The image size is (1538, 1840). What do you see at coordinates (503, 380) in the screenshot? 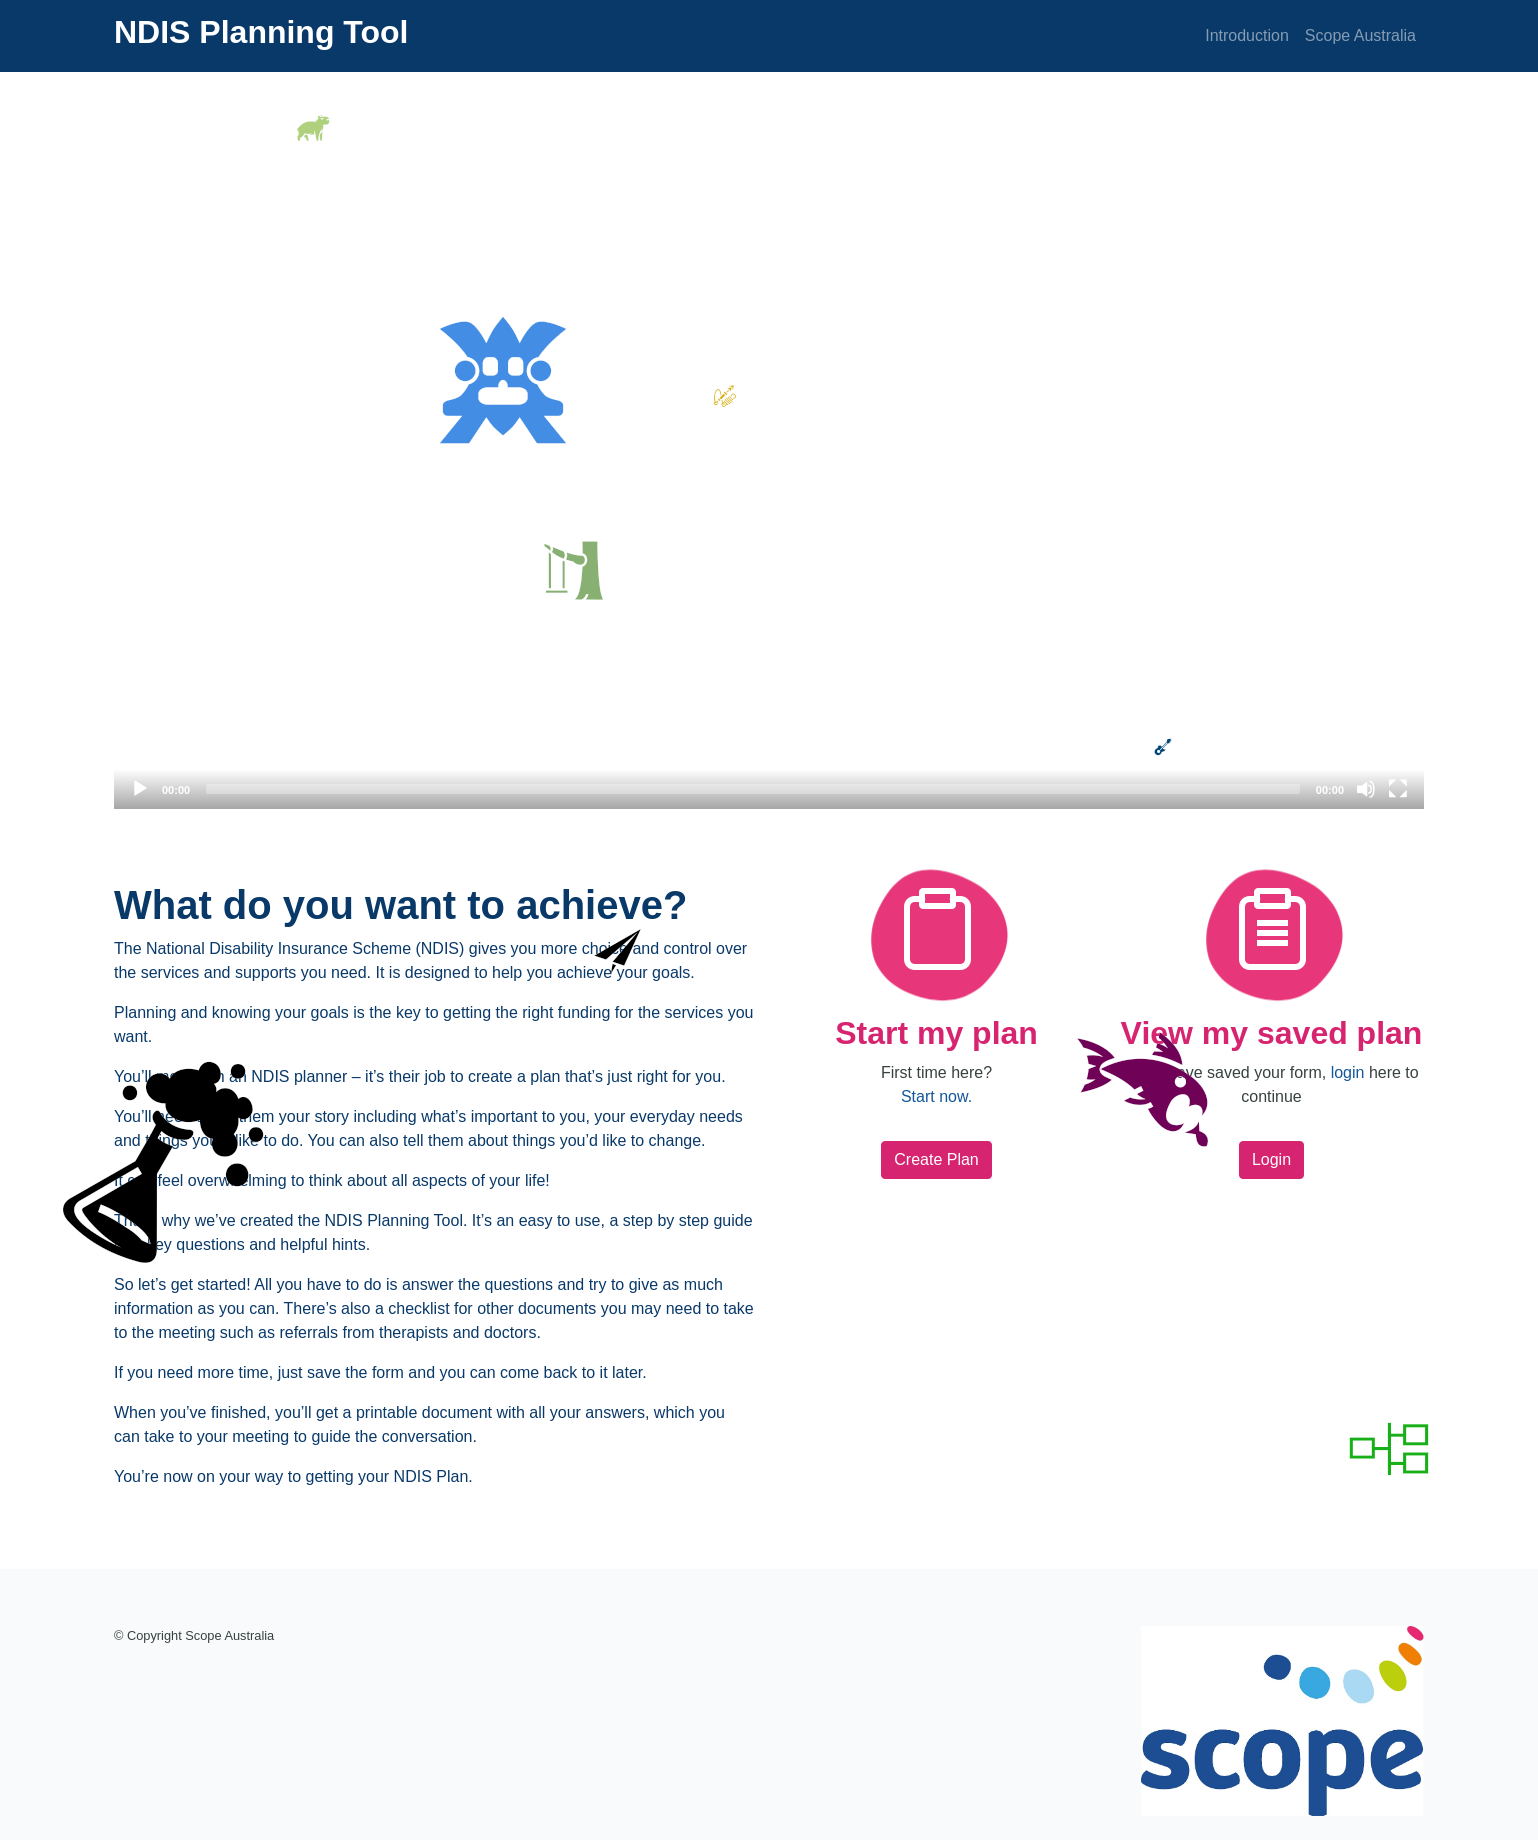
I see `decorative tribal or aztec-style game badge` at bounding box center [503, 380].